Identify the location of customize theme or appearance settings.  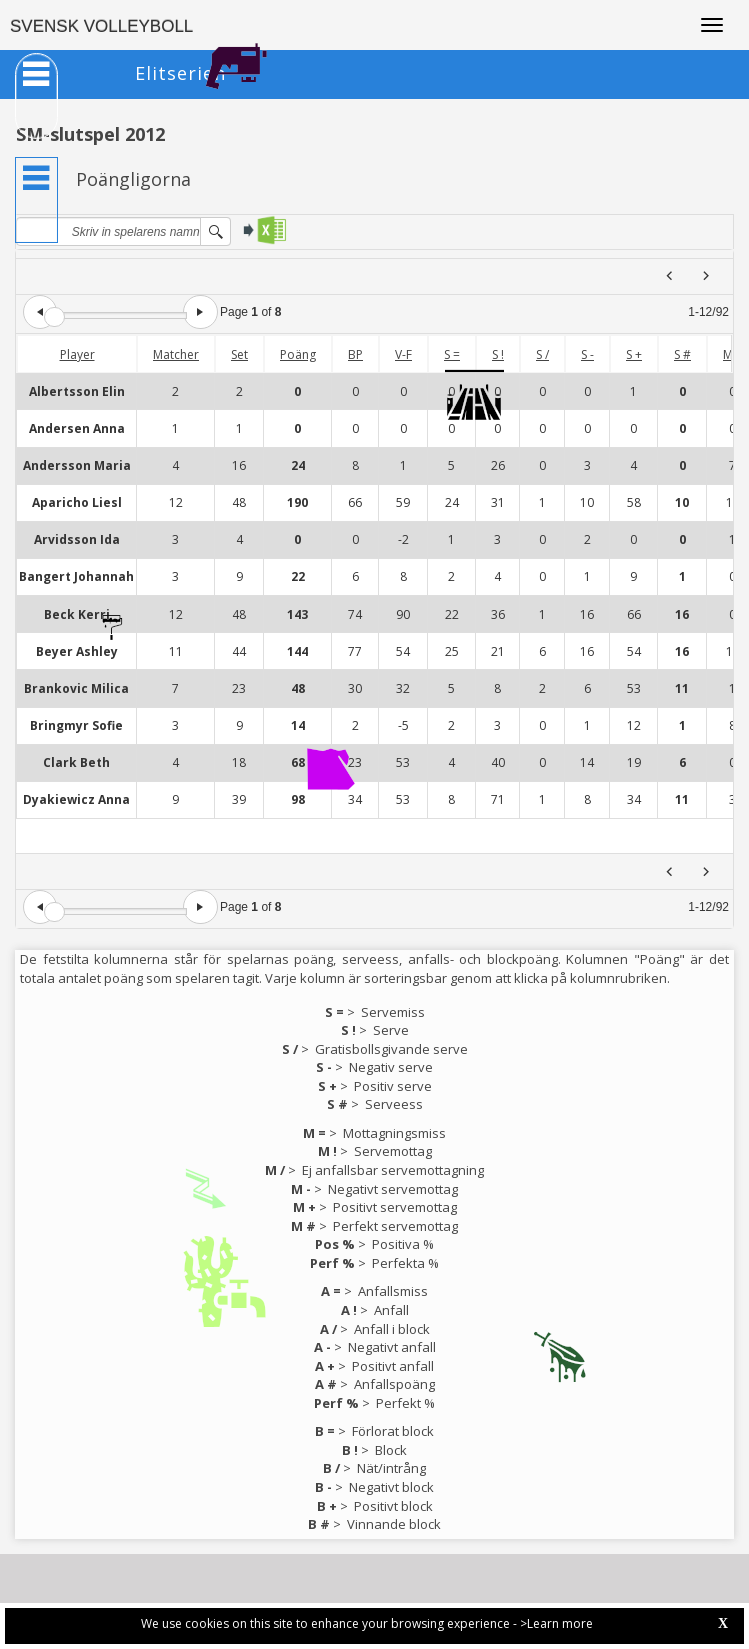
(111, 627).